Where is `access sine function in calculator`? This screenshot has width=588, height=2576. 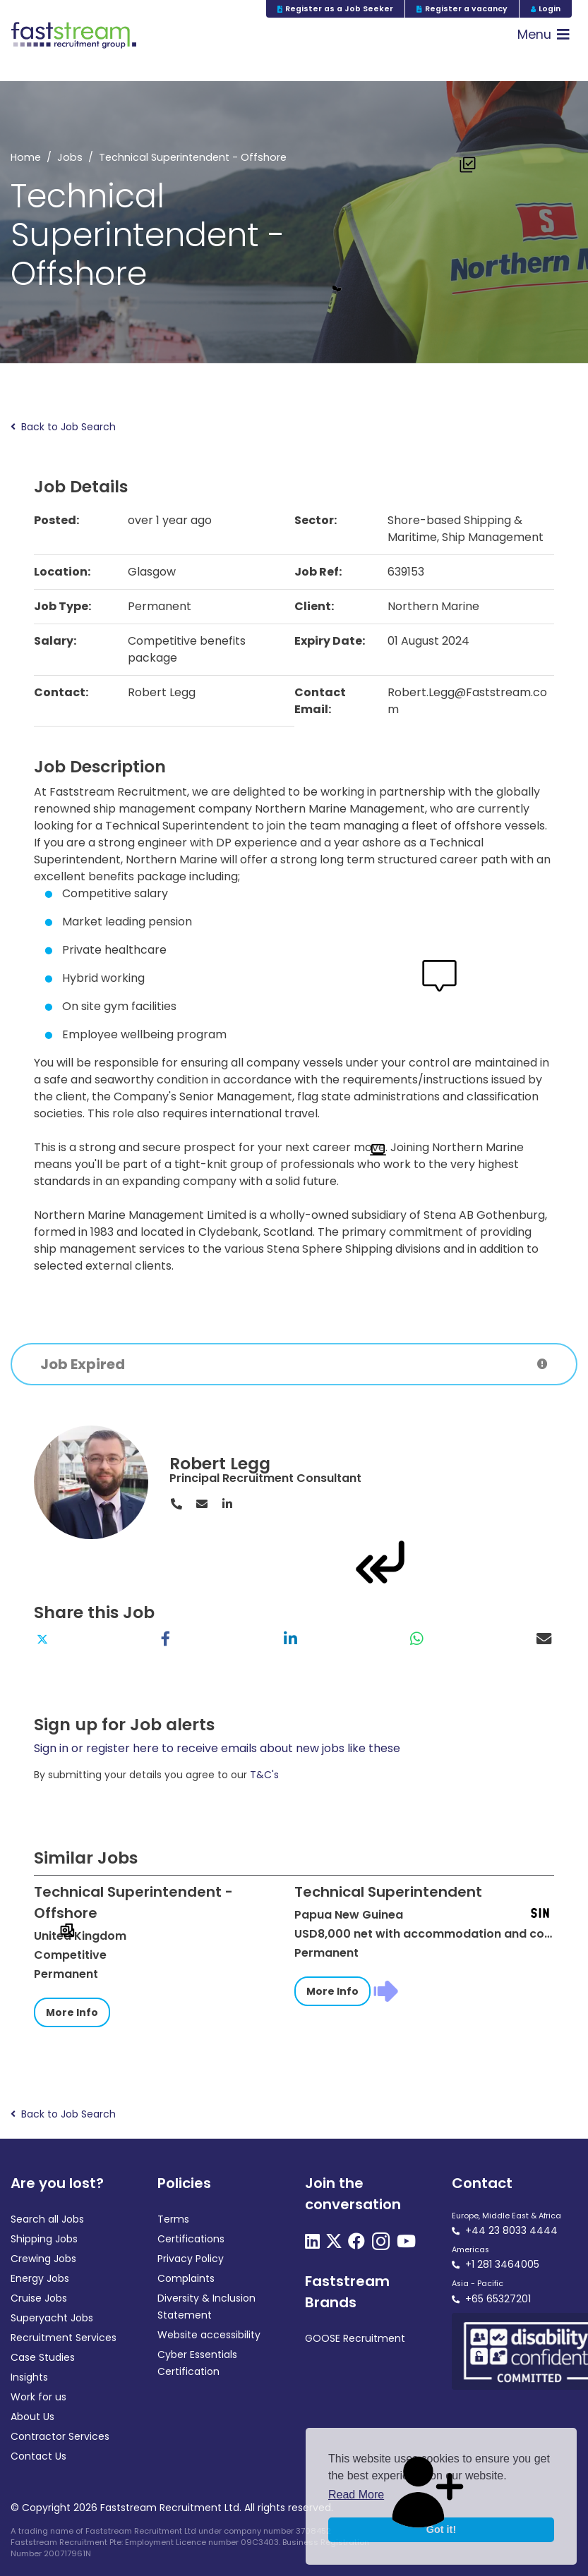 access sine function in calculator is located at coordinates (540, 1913).